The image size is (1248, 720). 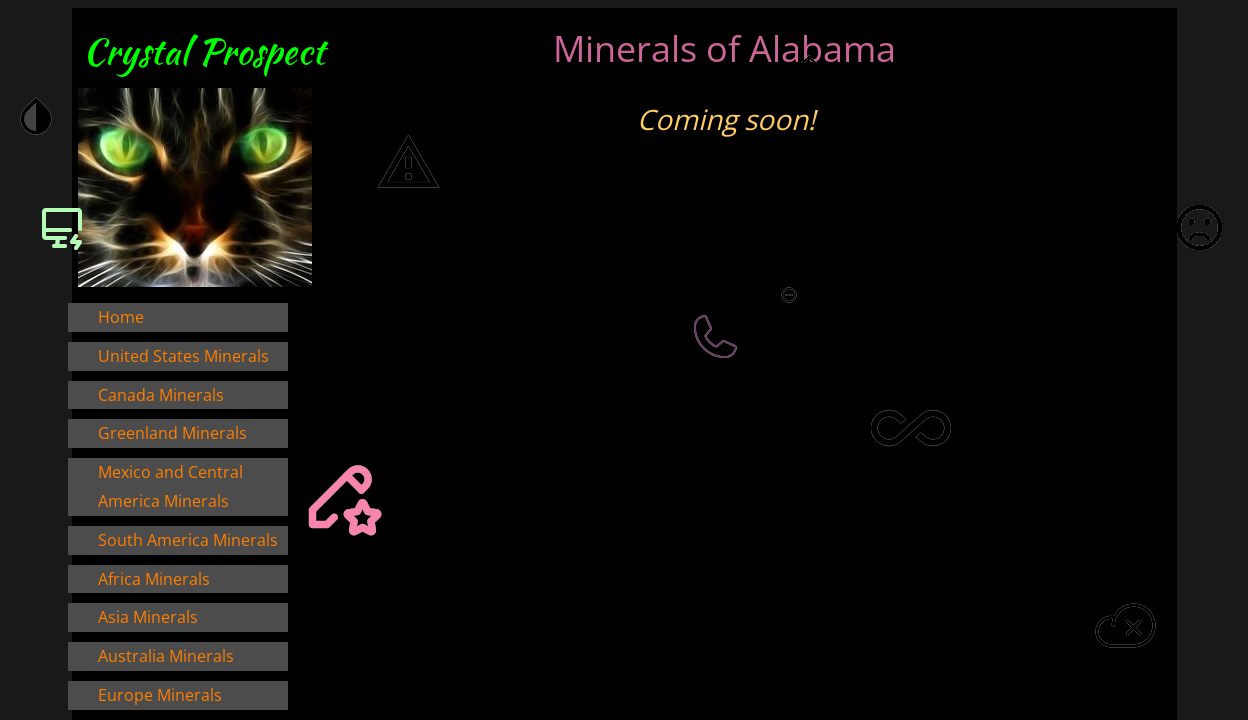 What do you see at coordinates (408, 162) in the screenshot?
I see `indicates a warning or caution state` at bounding box center [408, 162].